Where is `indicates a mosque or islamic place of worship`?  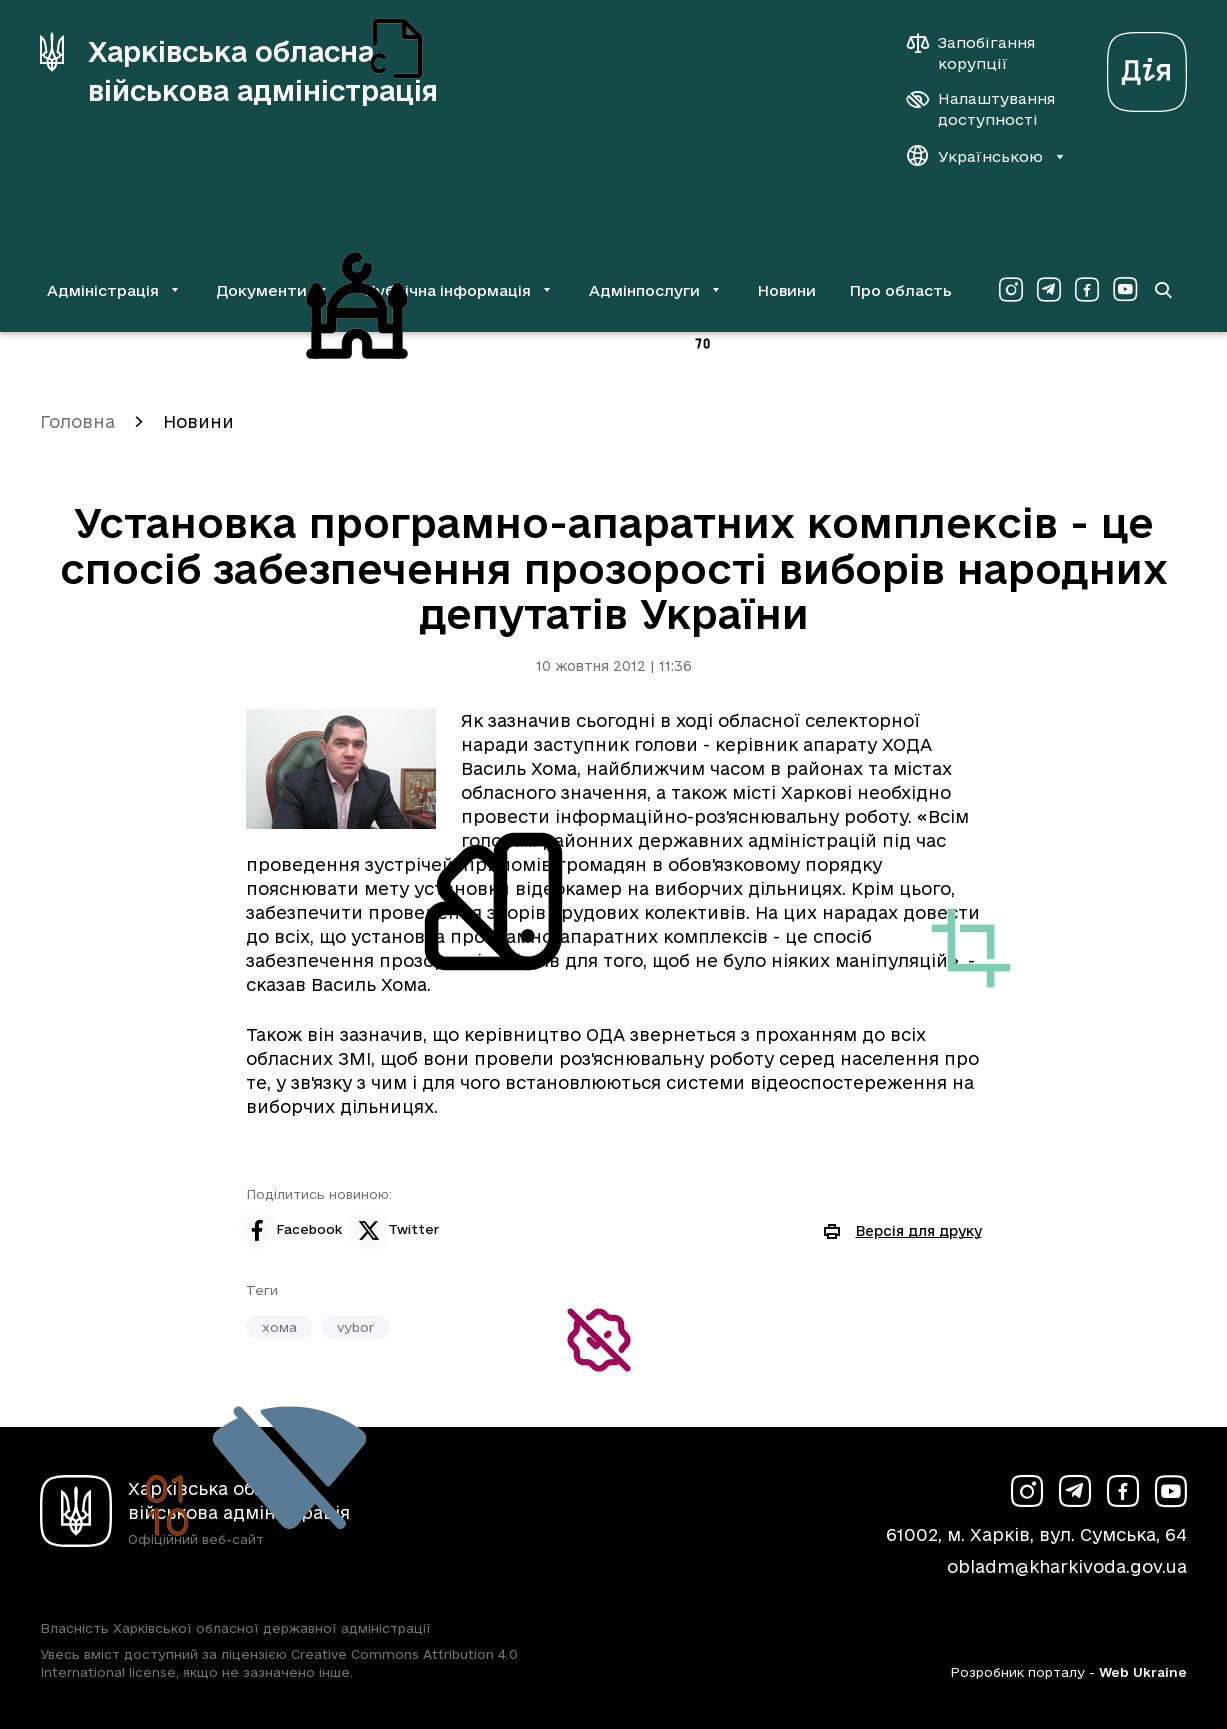 indicates a mosque or islamic place of worship is located at coordinates (357, 308).